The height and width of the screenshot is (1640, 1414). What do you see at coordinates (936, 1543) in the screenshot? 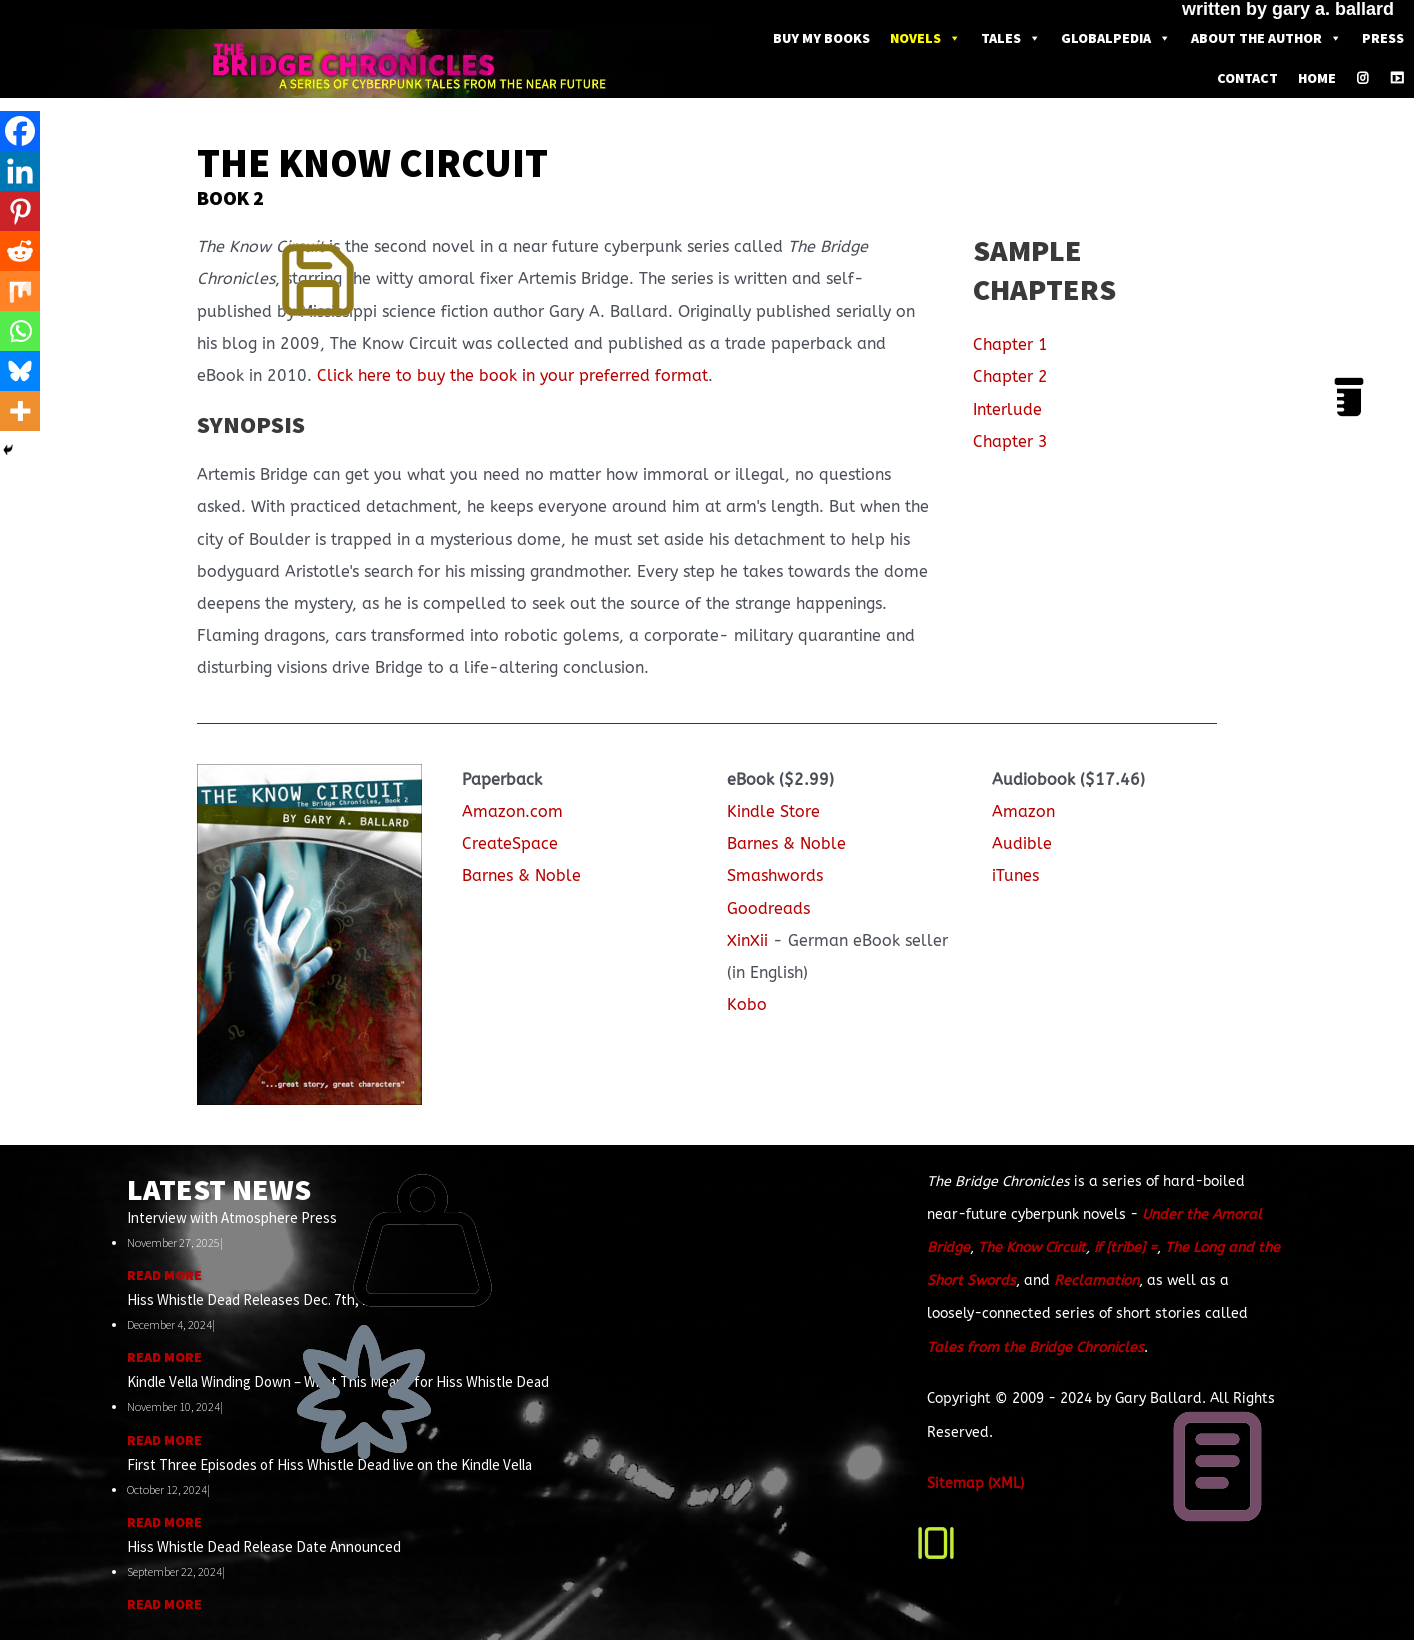
I see `browse images in horizontal gallery view` at bounding box center [936, 1543].